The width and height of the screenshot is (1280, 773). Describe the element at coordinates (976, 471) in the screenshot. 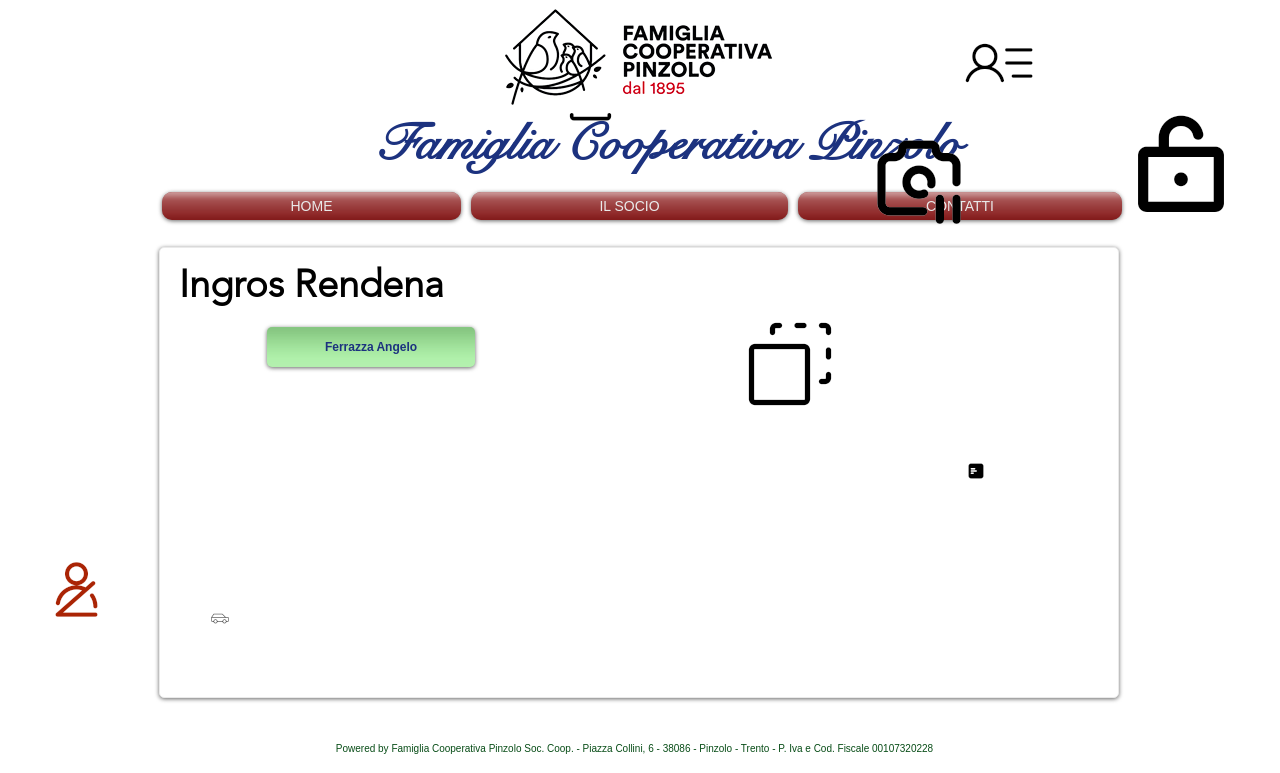

I see `align content to the left, vertically centered` at that location.